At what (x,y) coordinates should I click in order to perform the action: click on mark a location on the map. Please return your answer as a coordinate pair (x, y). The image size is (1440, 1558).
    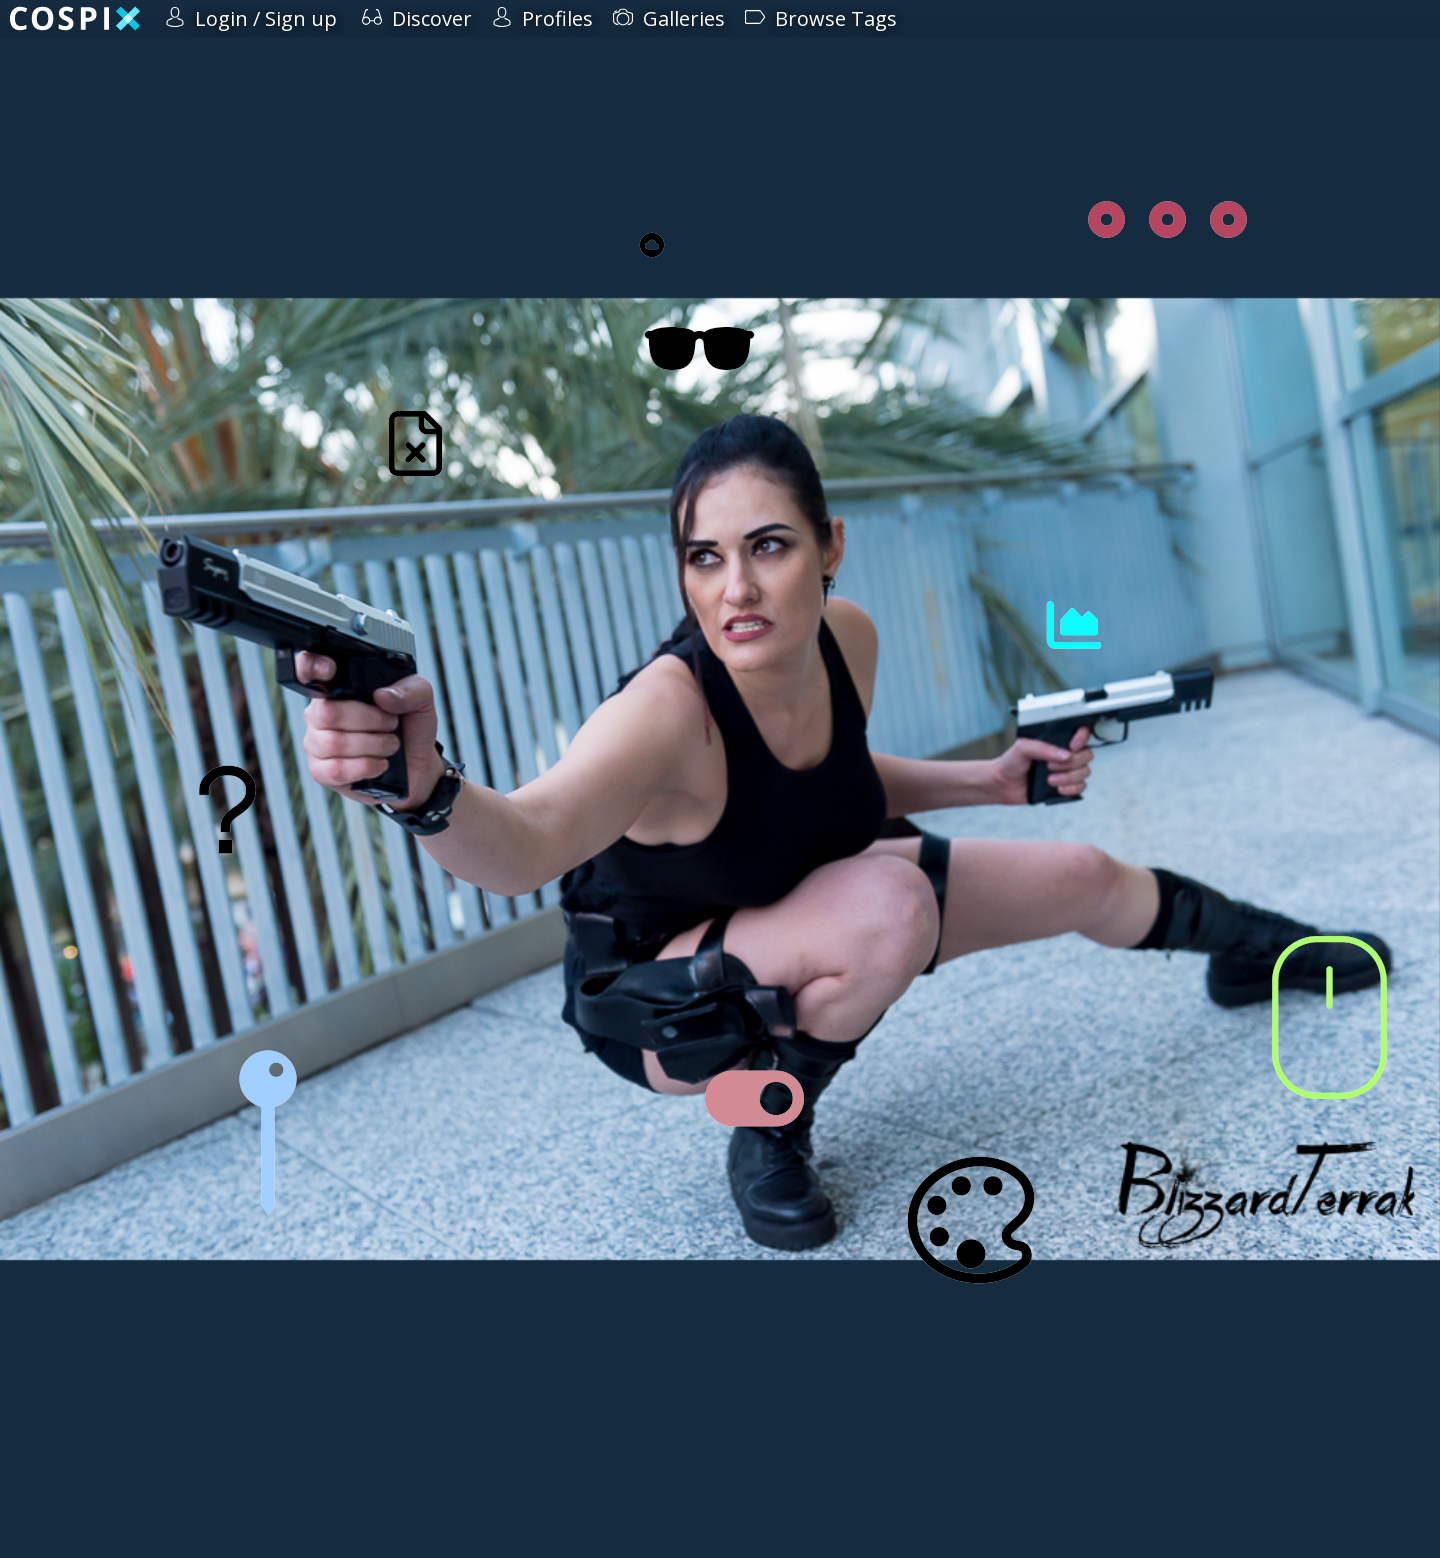
    Looking at the image, I should click on (268, 1133).